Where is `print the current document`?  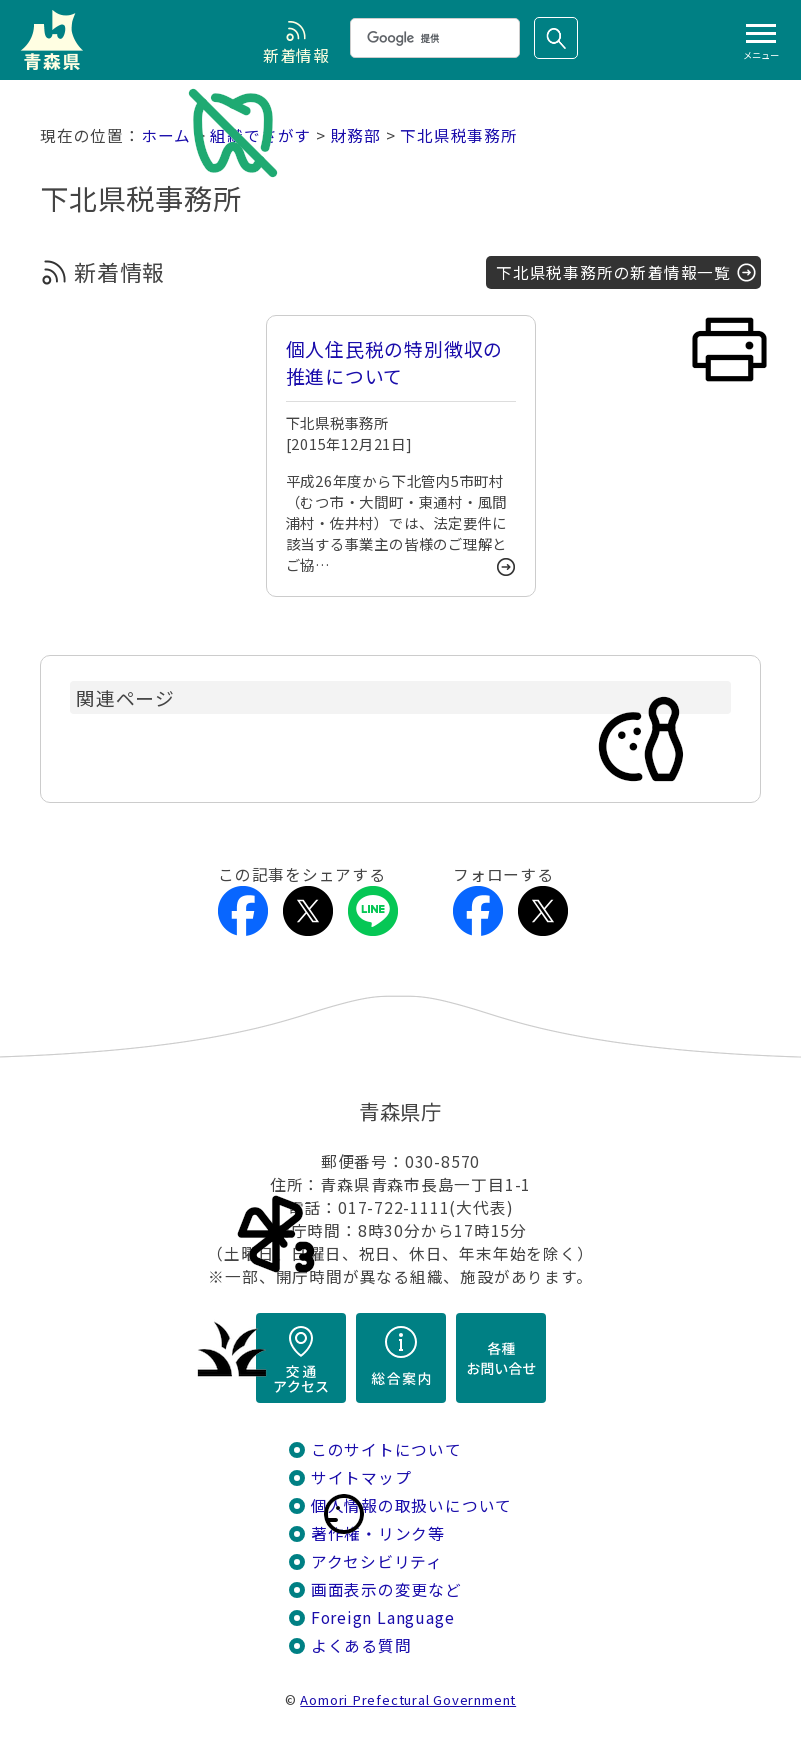
print the current document is located at coordinates (729, 349).